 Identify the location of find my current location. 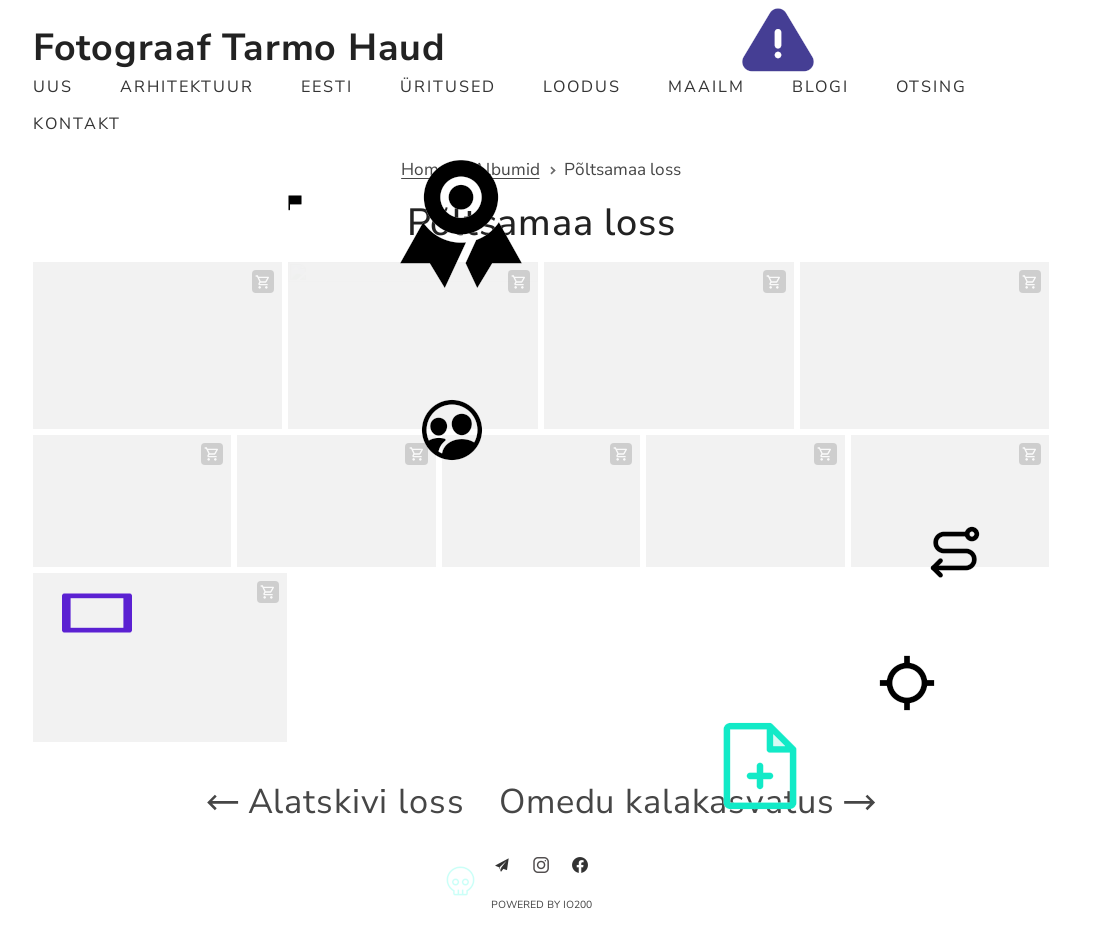
(907, 683).